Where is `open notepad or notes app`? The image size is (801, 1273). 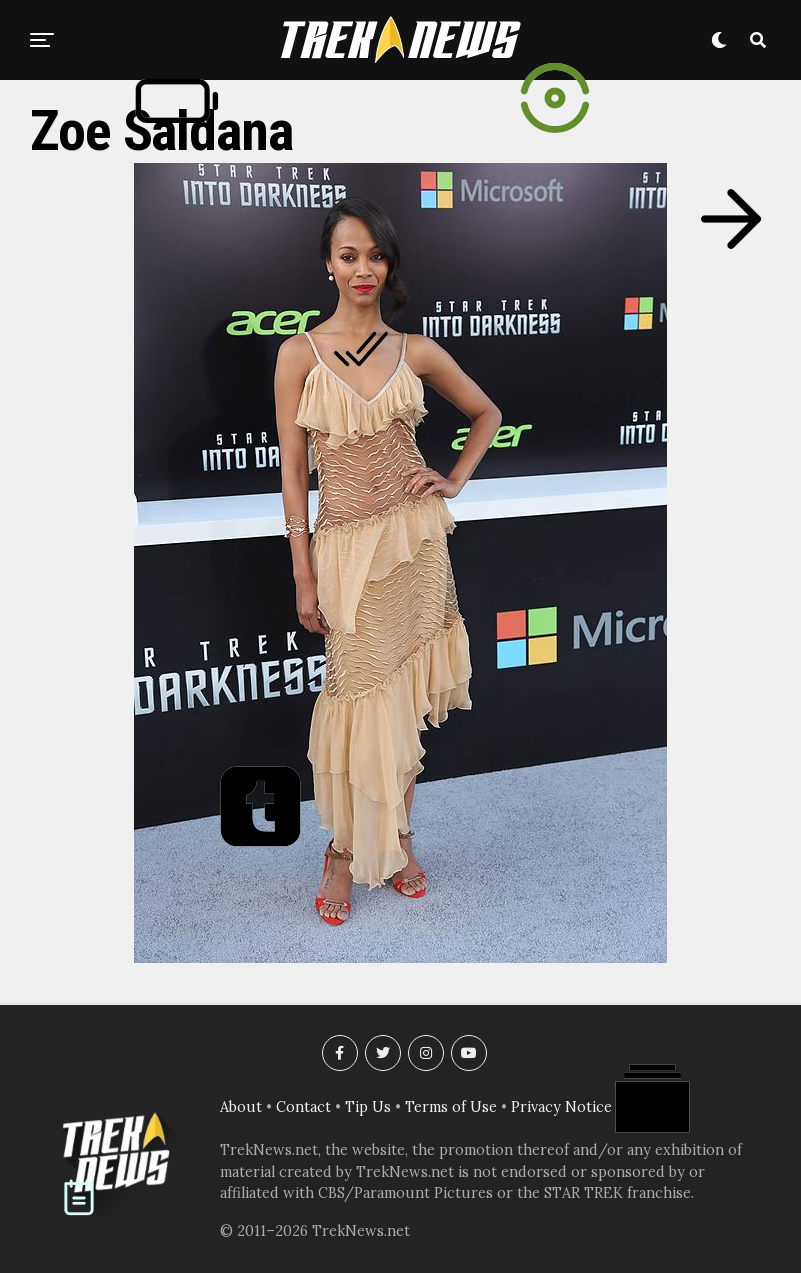
open notepad or notes app is located at coordinates (79, 1198).